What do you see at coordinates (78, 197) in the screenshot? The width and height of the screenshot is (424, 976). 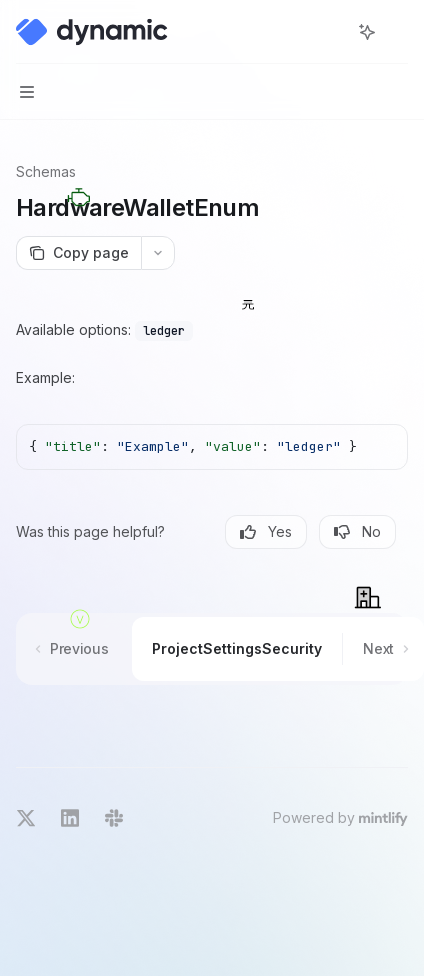 I see `view engine or vehicle diagnostics` at bounding box center [78, 197].